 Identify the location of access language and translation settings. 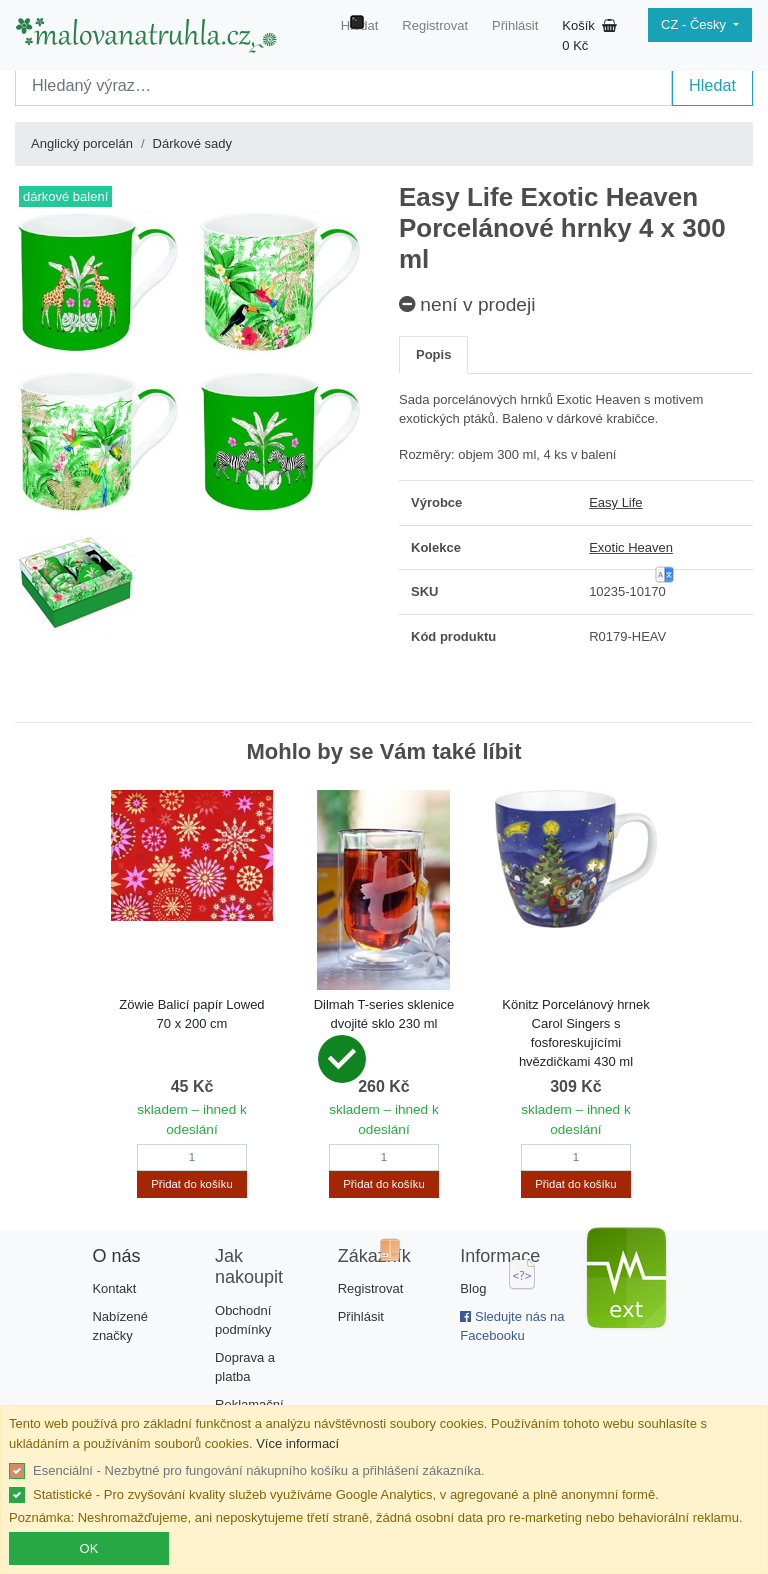
(664, 574).